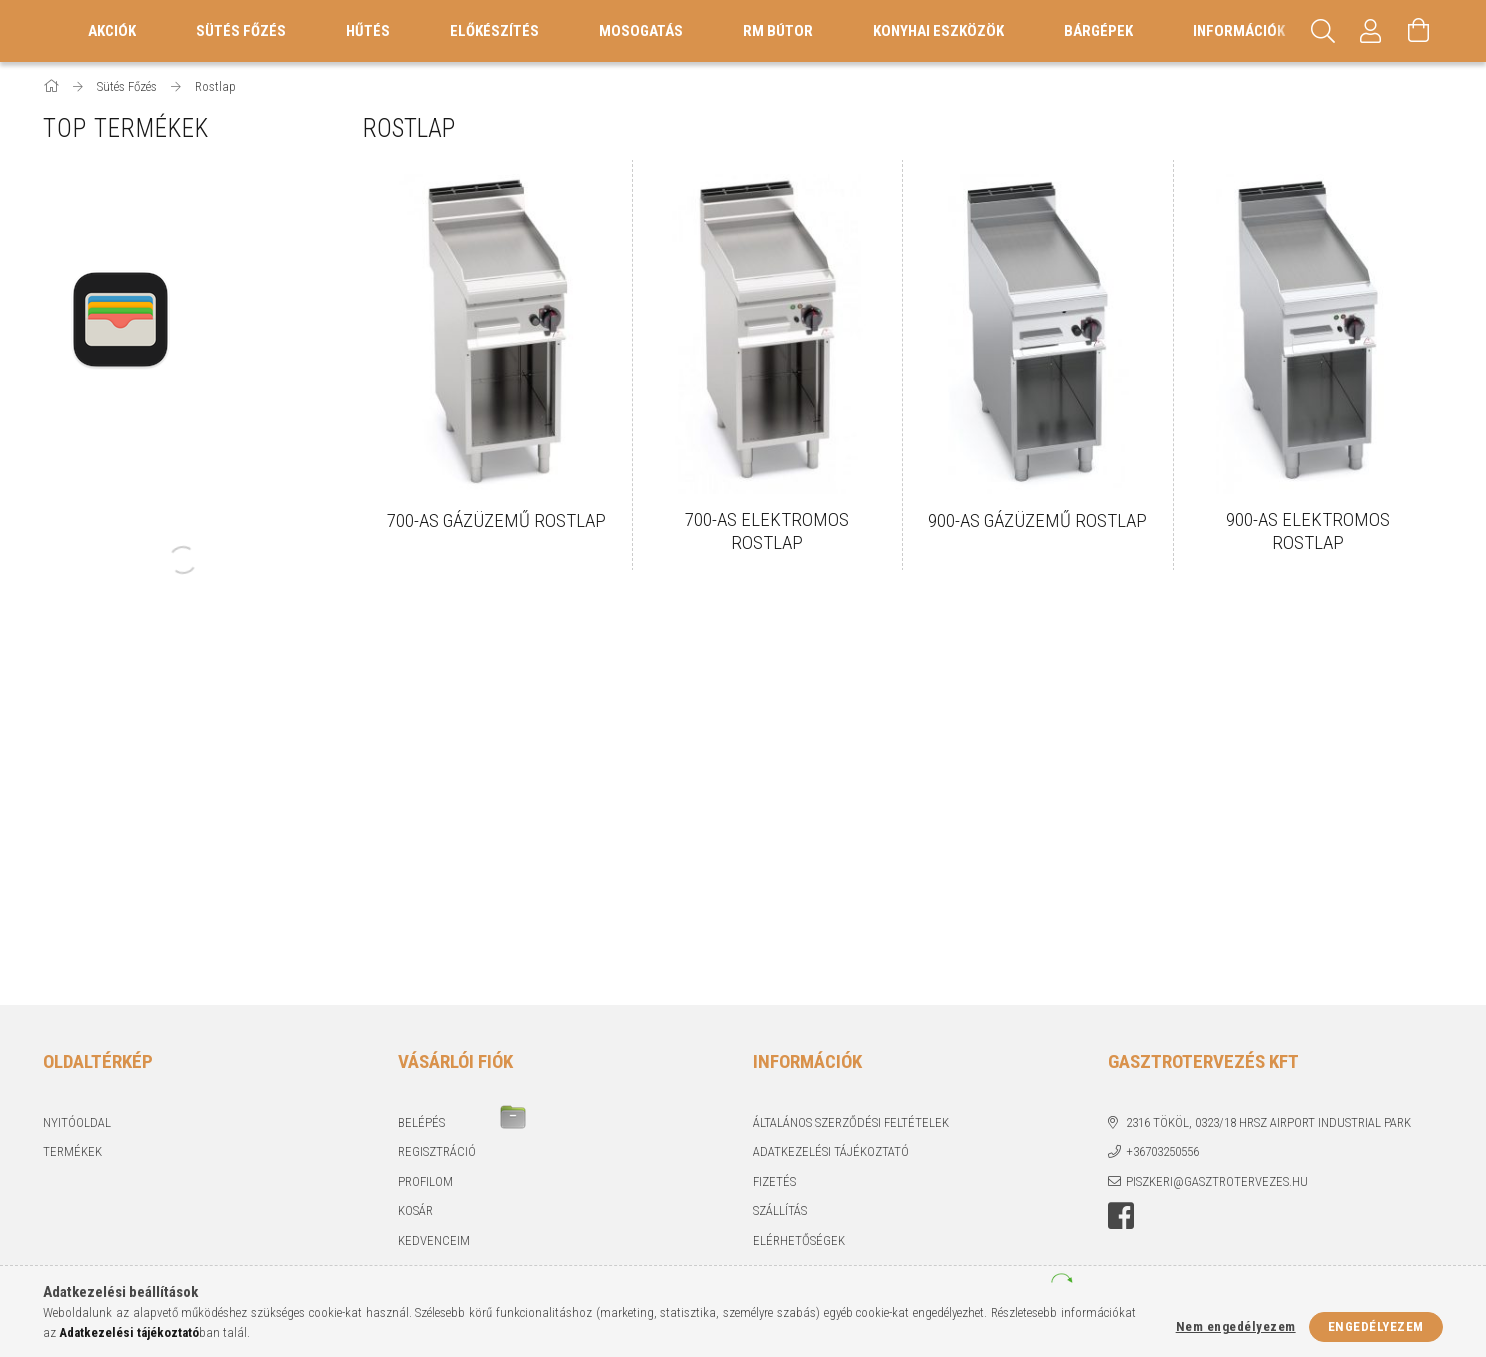  What do you see at coordinates (1062, 1278) in the screenshot?
I see `redo the last undone action` at bounding box center [1062, 1278].